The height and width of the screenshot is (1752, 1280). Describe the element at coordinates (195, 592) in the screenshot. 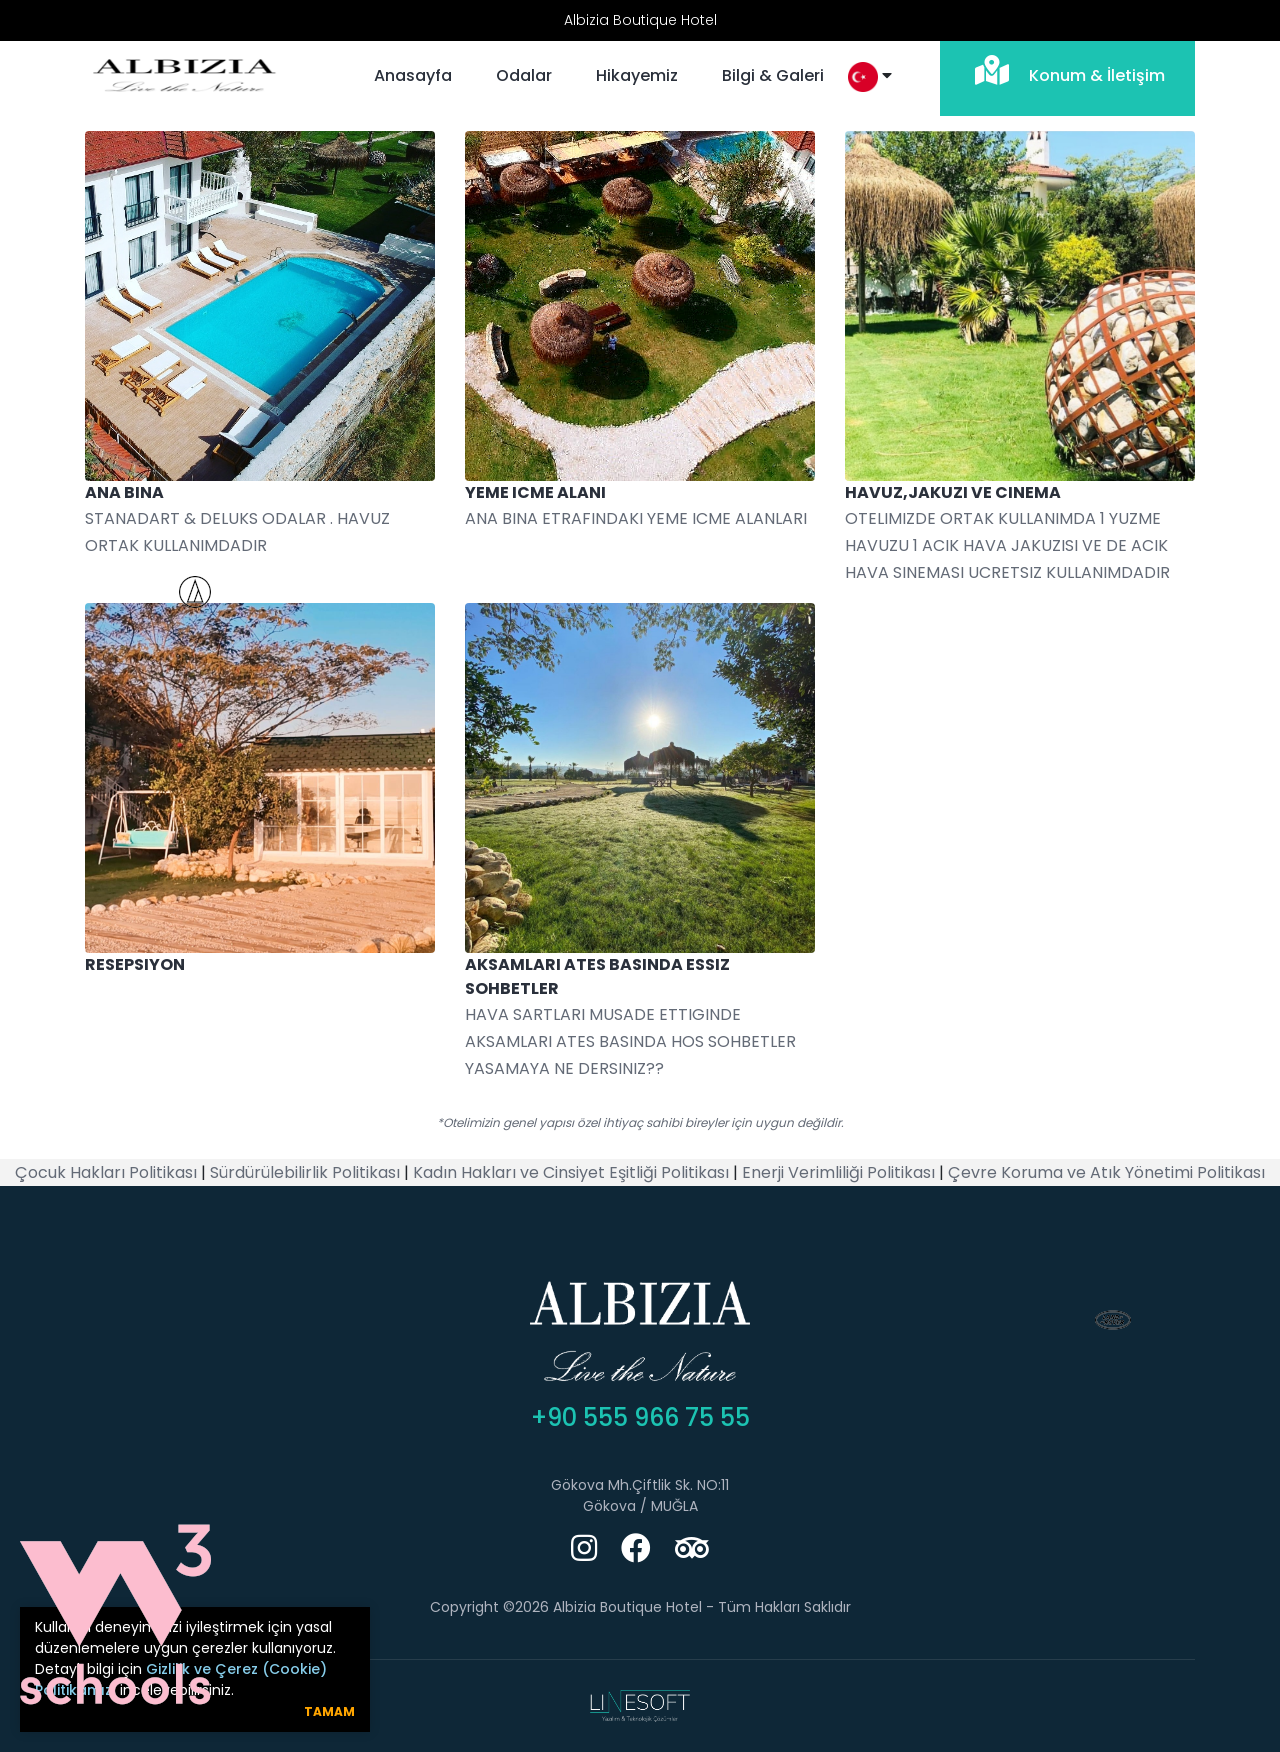

I see `audio-technica brand logo` at that location.